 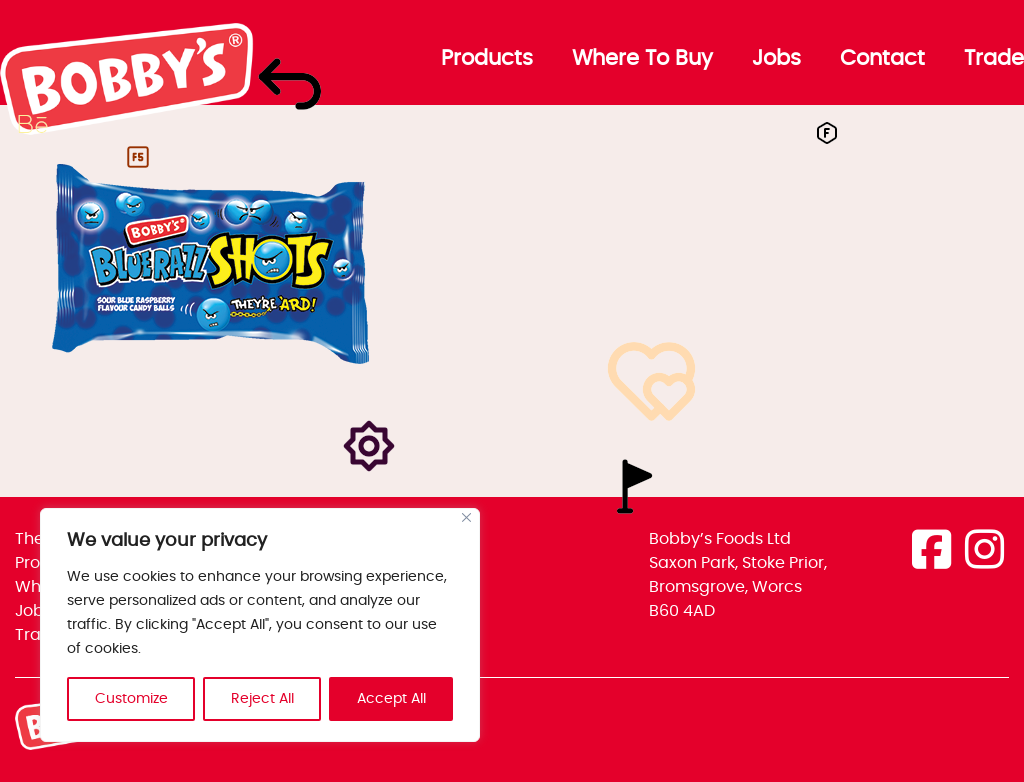 What do you see at coordinates (288, 84) in the screenshot?
I see `undo the last action` at bounding box center [288, 84].